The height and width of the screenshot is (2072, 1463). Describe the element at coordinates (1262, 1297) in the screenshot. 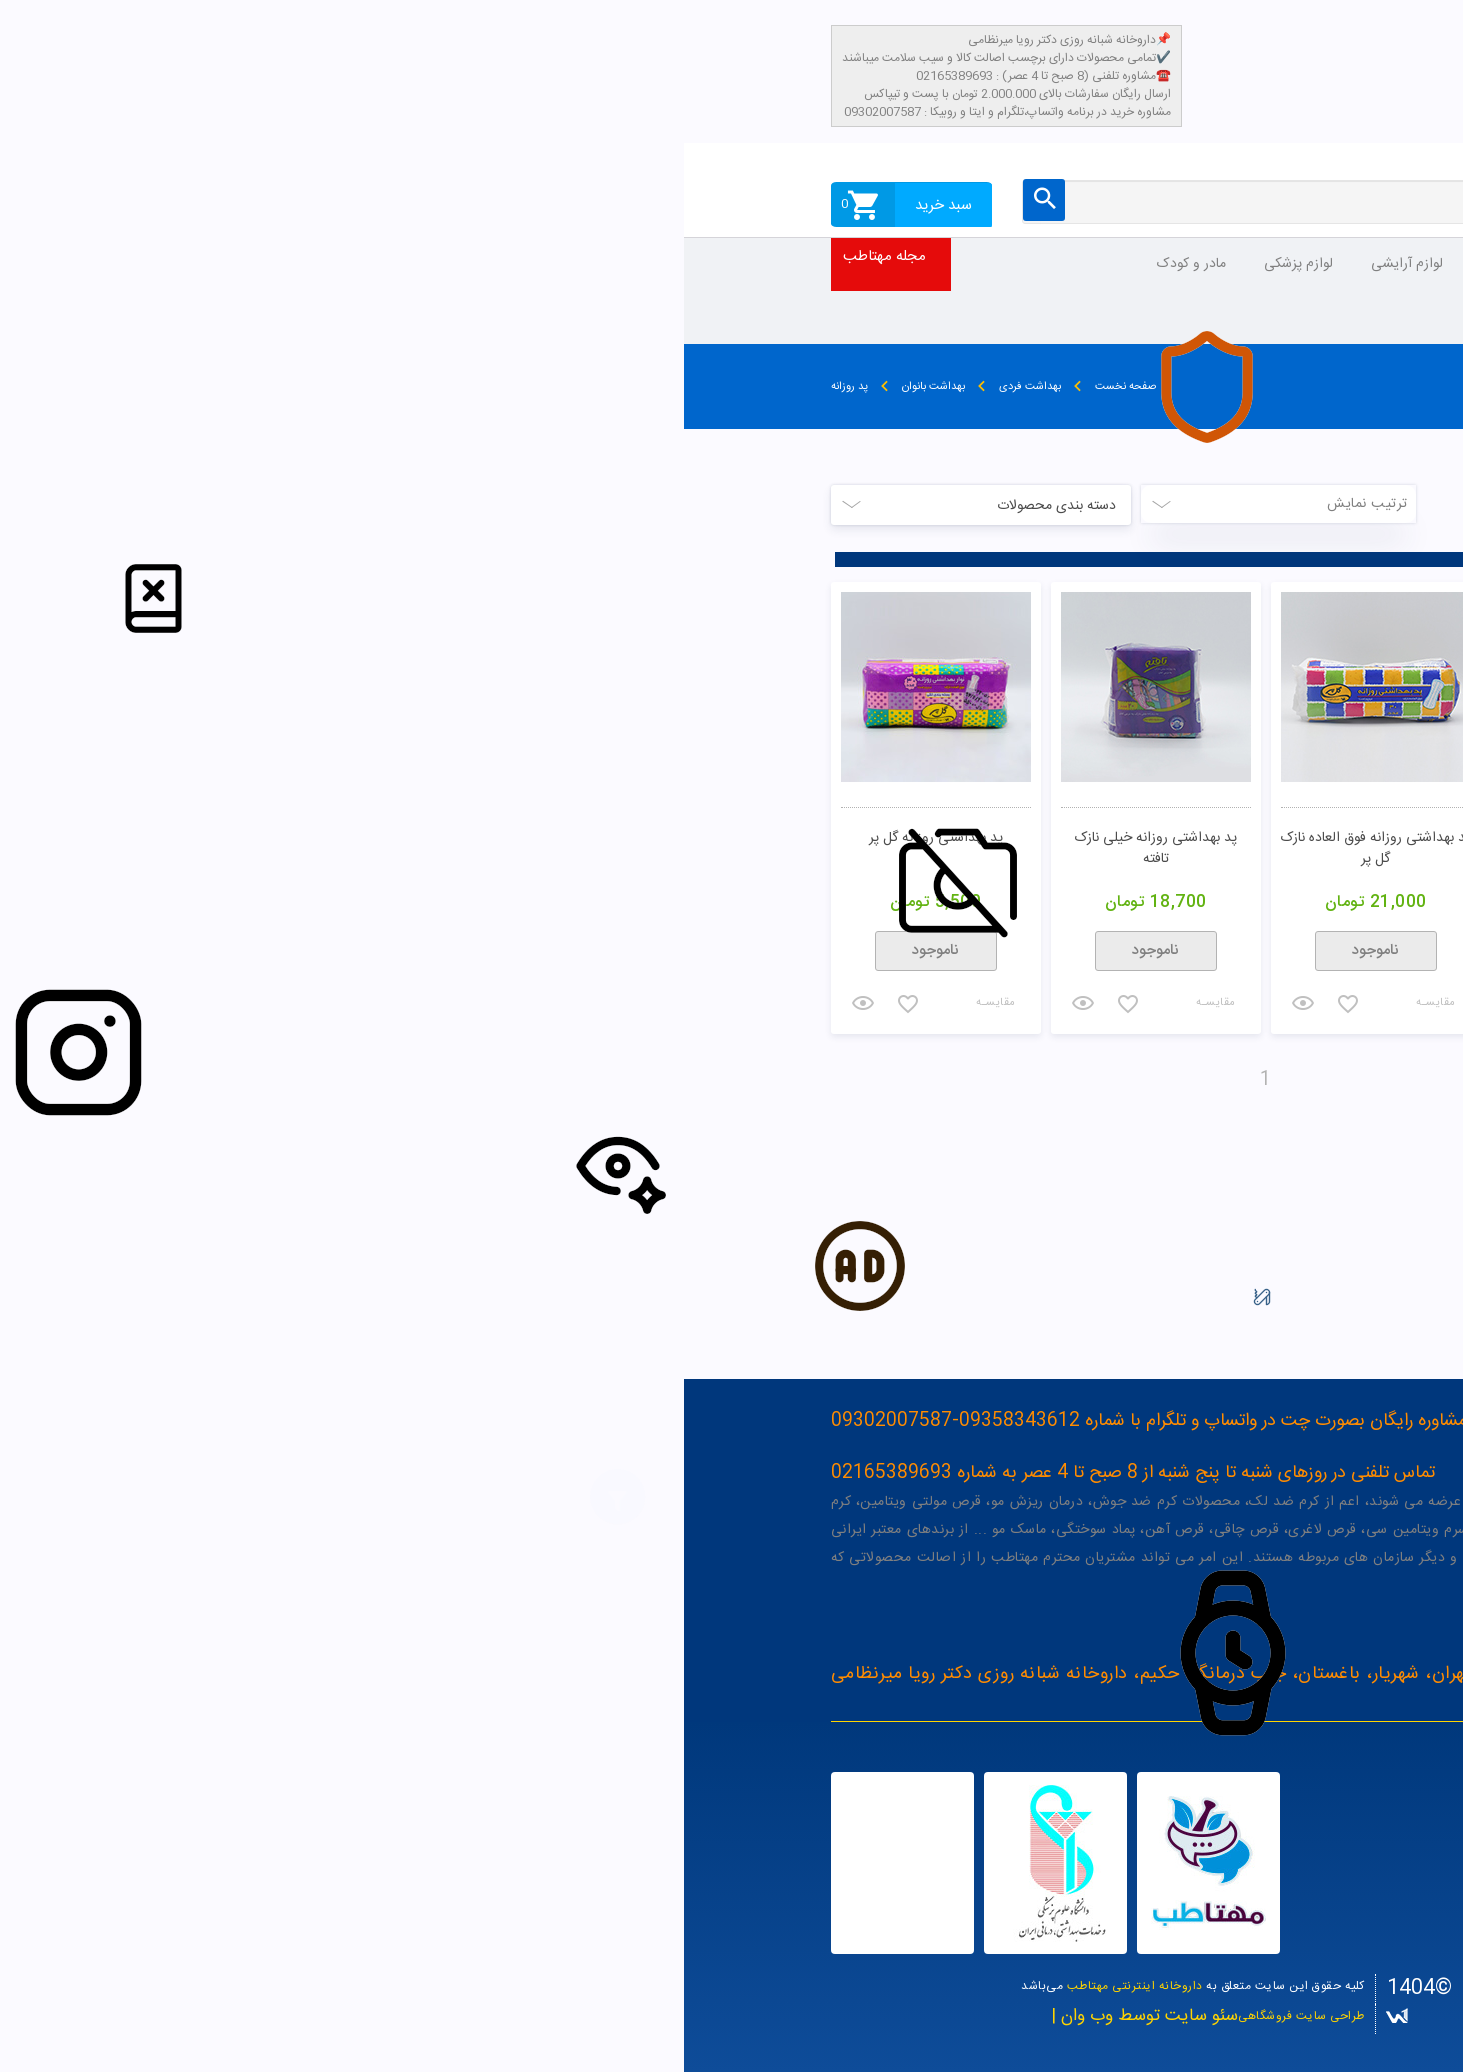

I see `access multi-tool or utility functions` at that location.